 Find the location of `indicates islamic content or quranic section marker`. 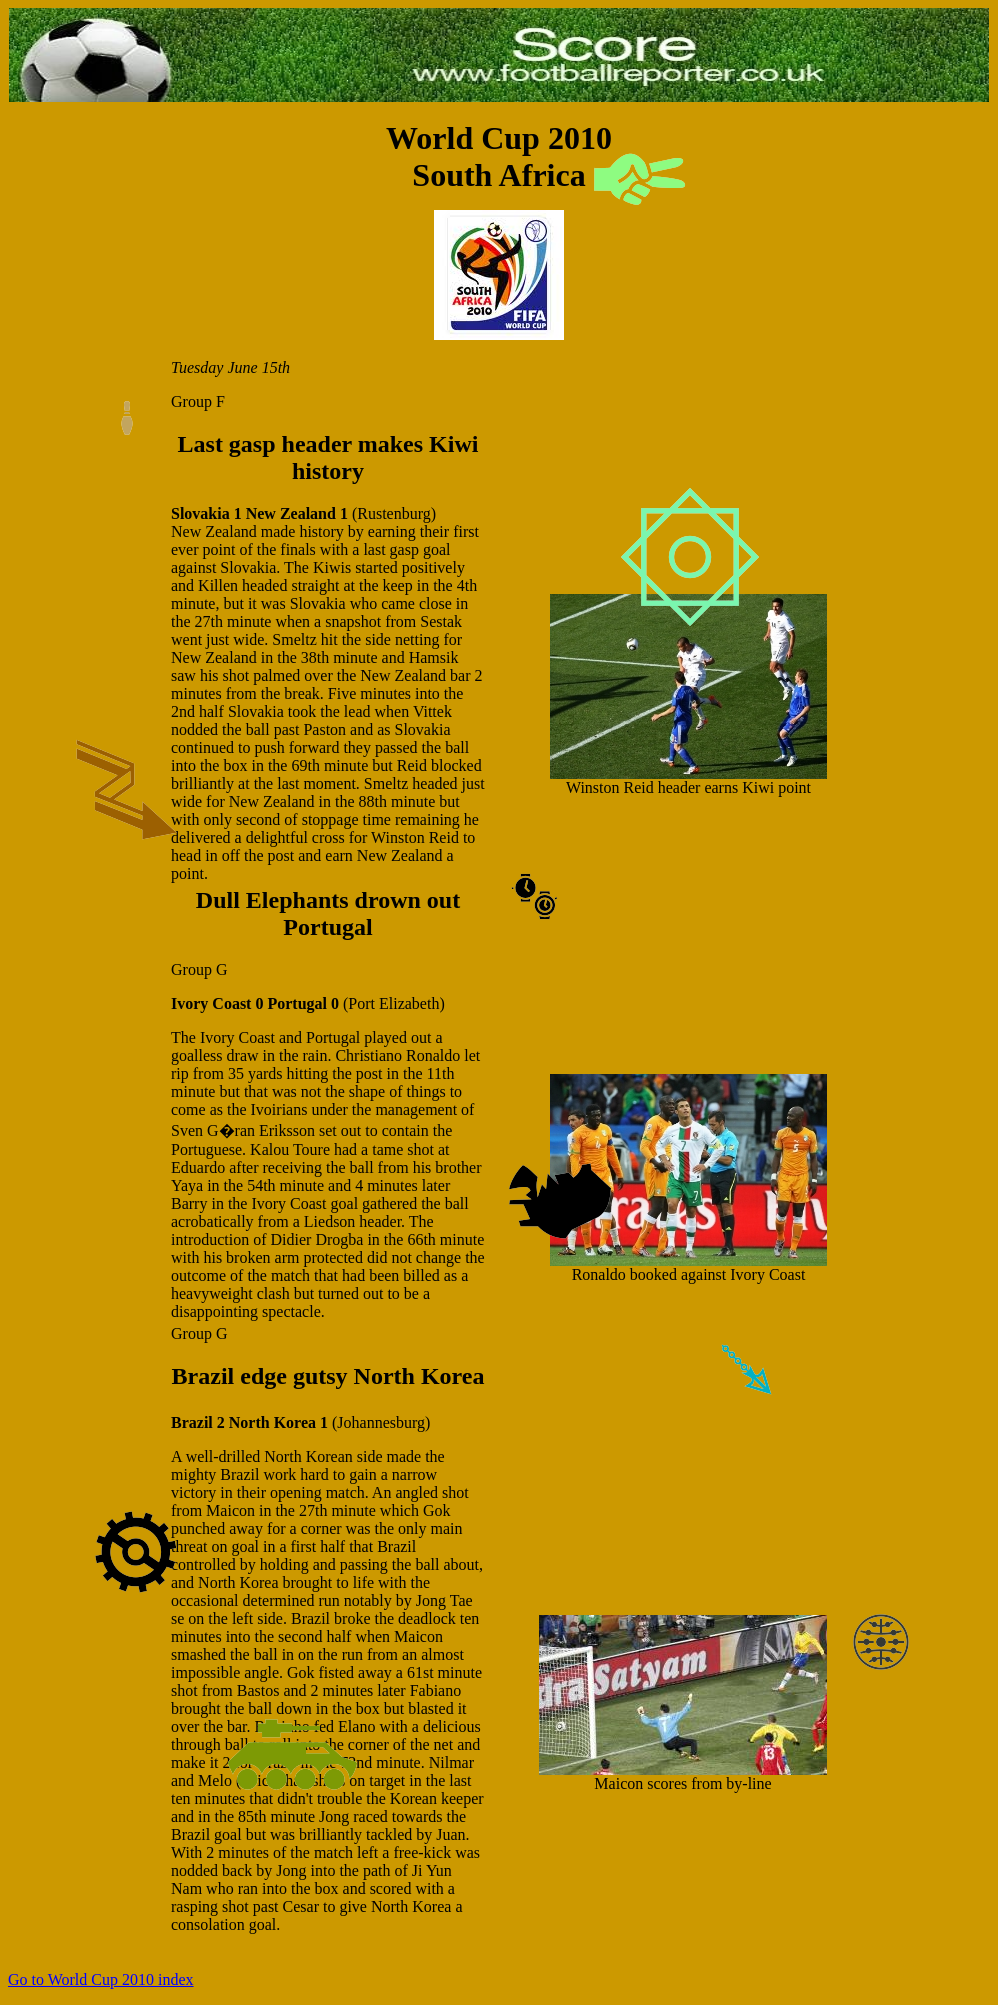

indicates islamic content or quranic section marker is located at coordinates (690, 557).